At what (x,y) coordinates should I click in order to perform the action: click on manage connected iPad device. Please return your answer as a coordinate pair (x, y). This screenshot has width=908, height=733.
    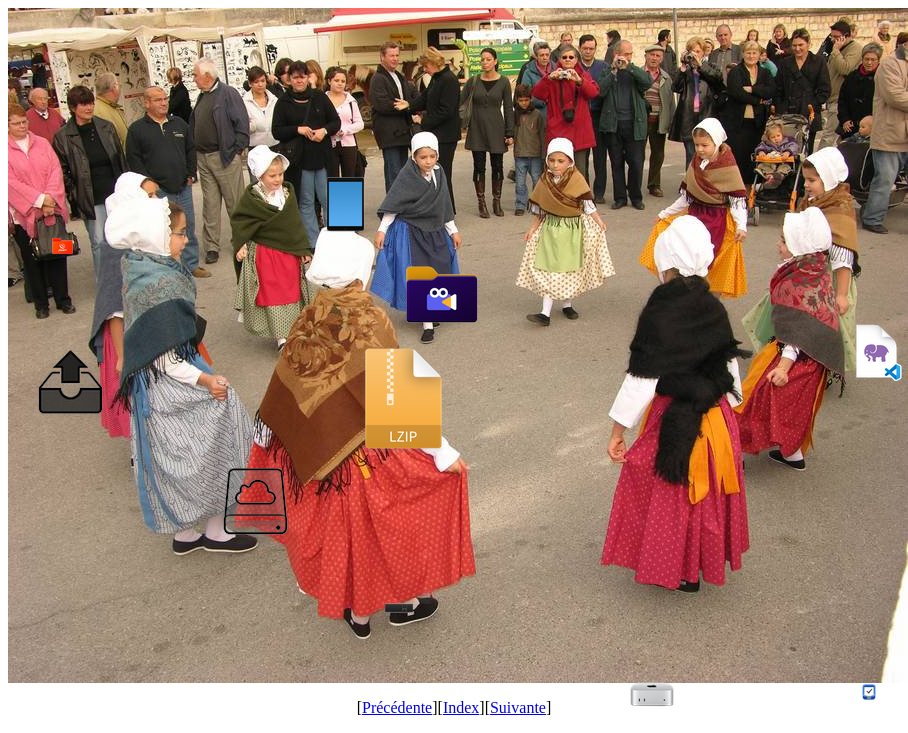
    Looking at the image, I should click on (345, 204).